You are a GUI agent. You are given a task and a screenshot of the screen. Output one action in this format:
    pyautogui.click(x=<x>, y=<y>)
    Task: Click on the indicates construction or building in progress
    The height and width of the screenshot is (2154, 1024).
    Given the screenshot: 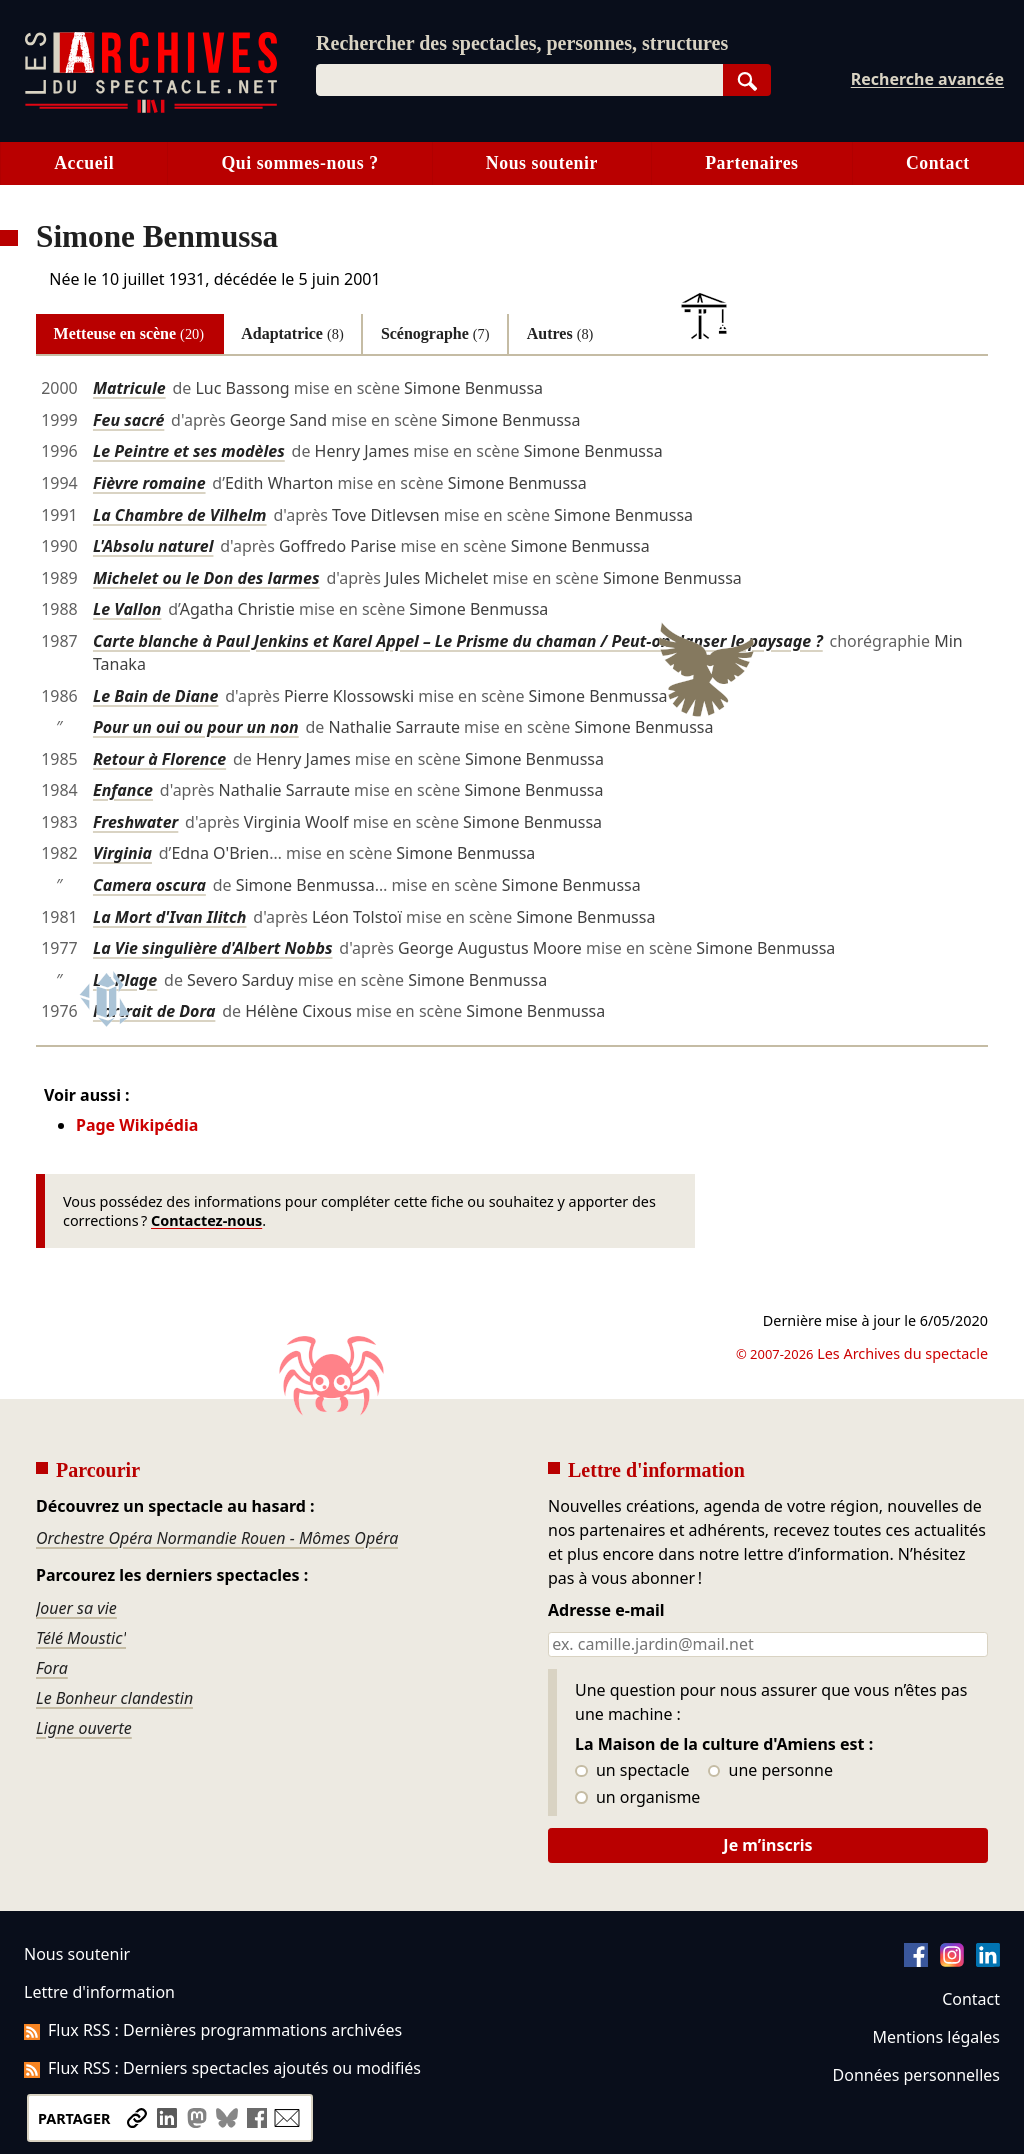 What is the action you would take?
    pyautogui.click(x=704, y=316)
    